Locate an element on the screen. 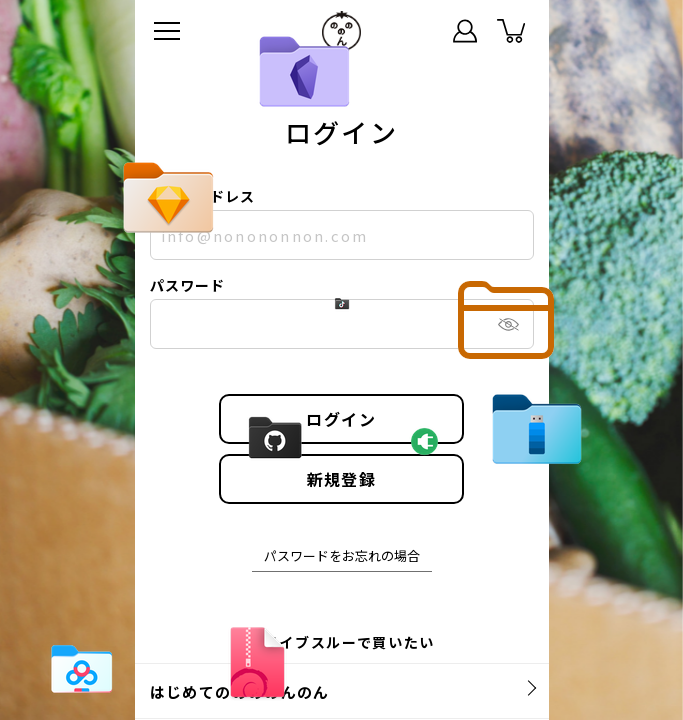  open folder containing USB drive files is located at coordinates (536, 431).